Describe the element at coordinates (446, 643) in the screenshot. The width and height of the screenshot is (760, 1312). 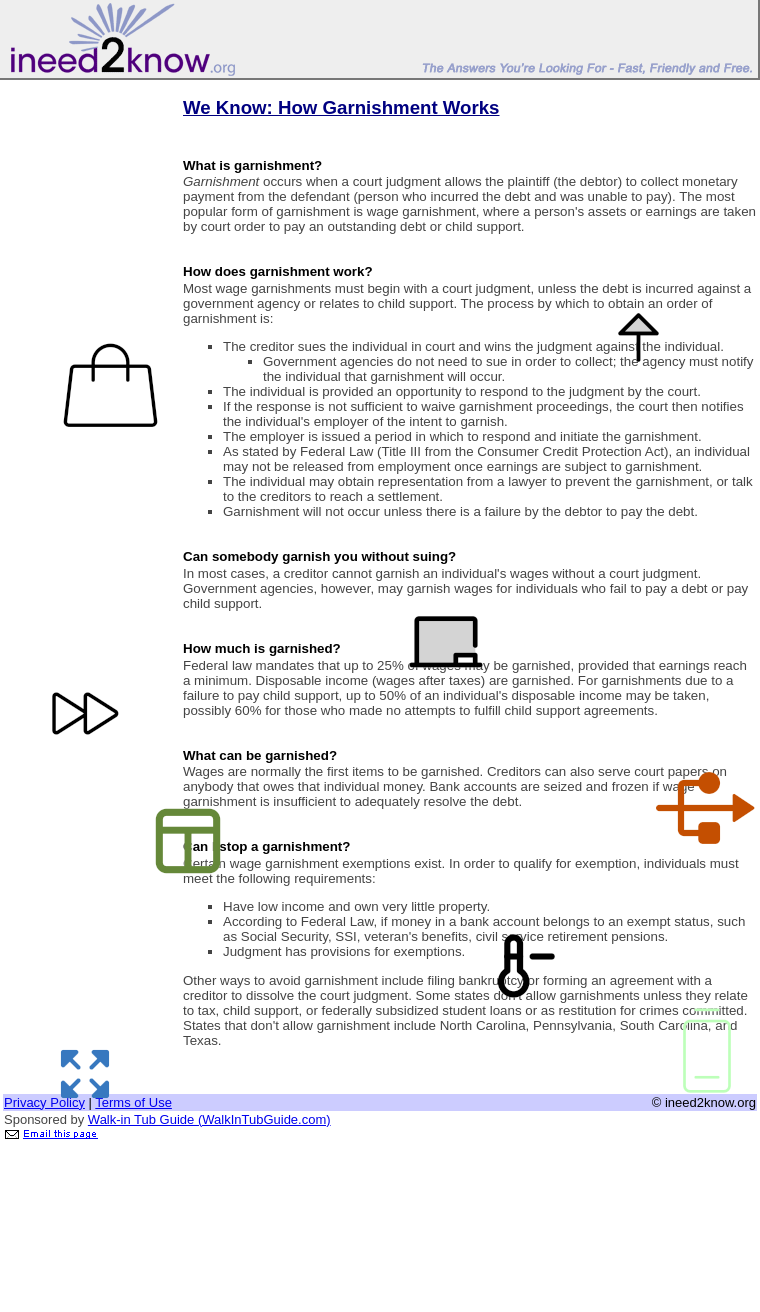
I see `access presentation or whiteboard mode` at that location.